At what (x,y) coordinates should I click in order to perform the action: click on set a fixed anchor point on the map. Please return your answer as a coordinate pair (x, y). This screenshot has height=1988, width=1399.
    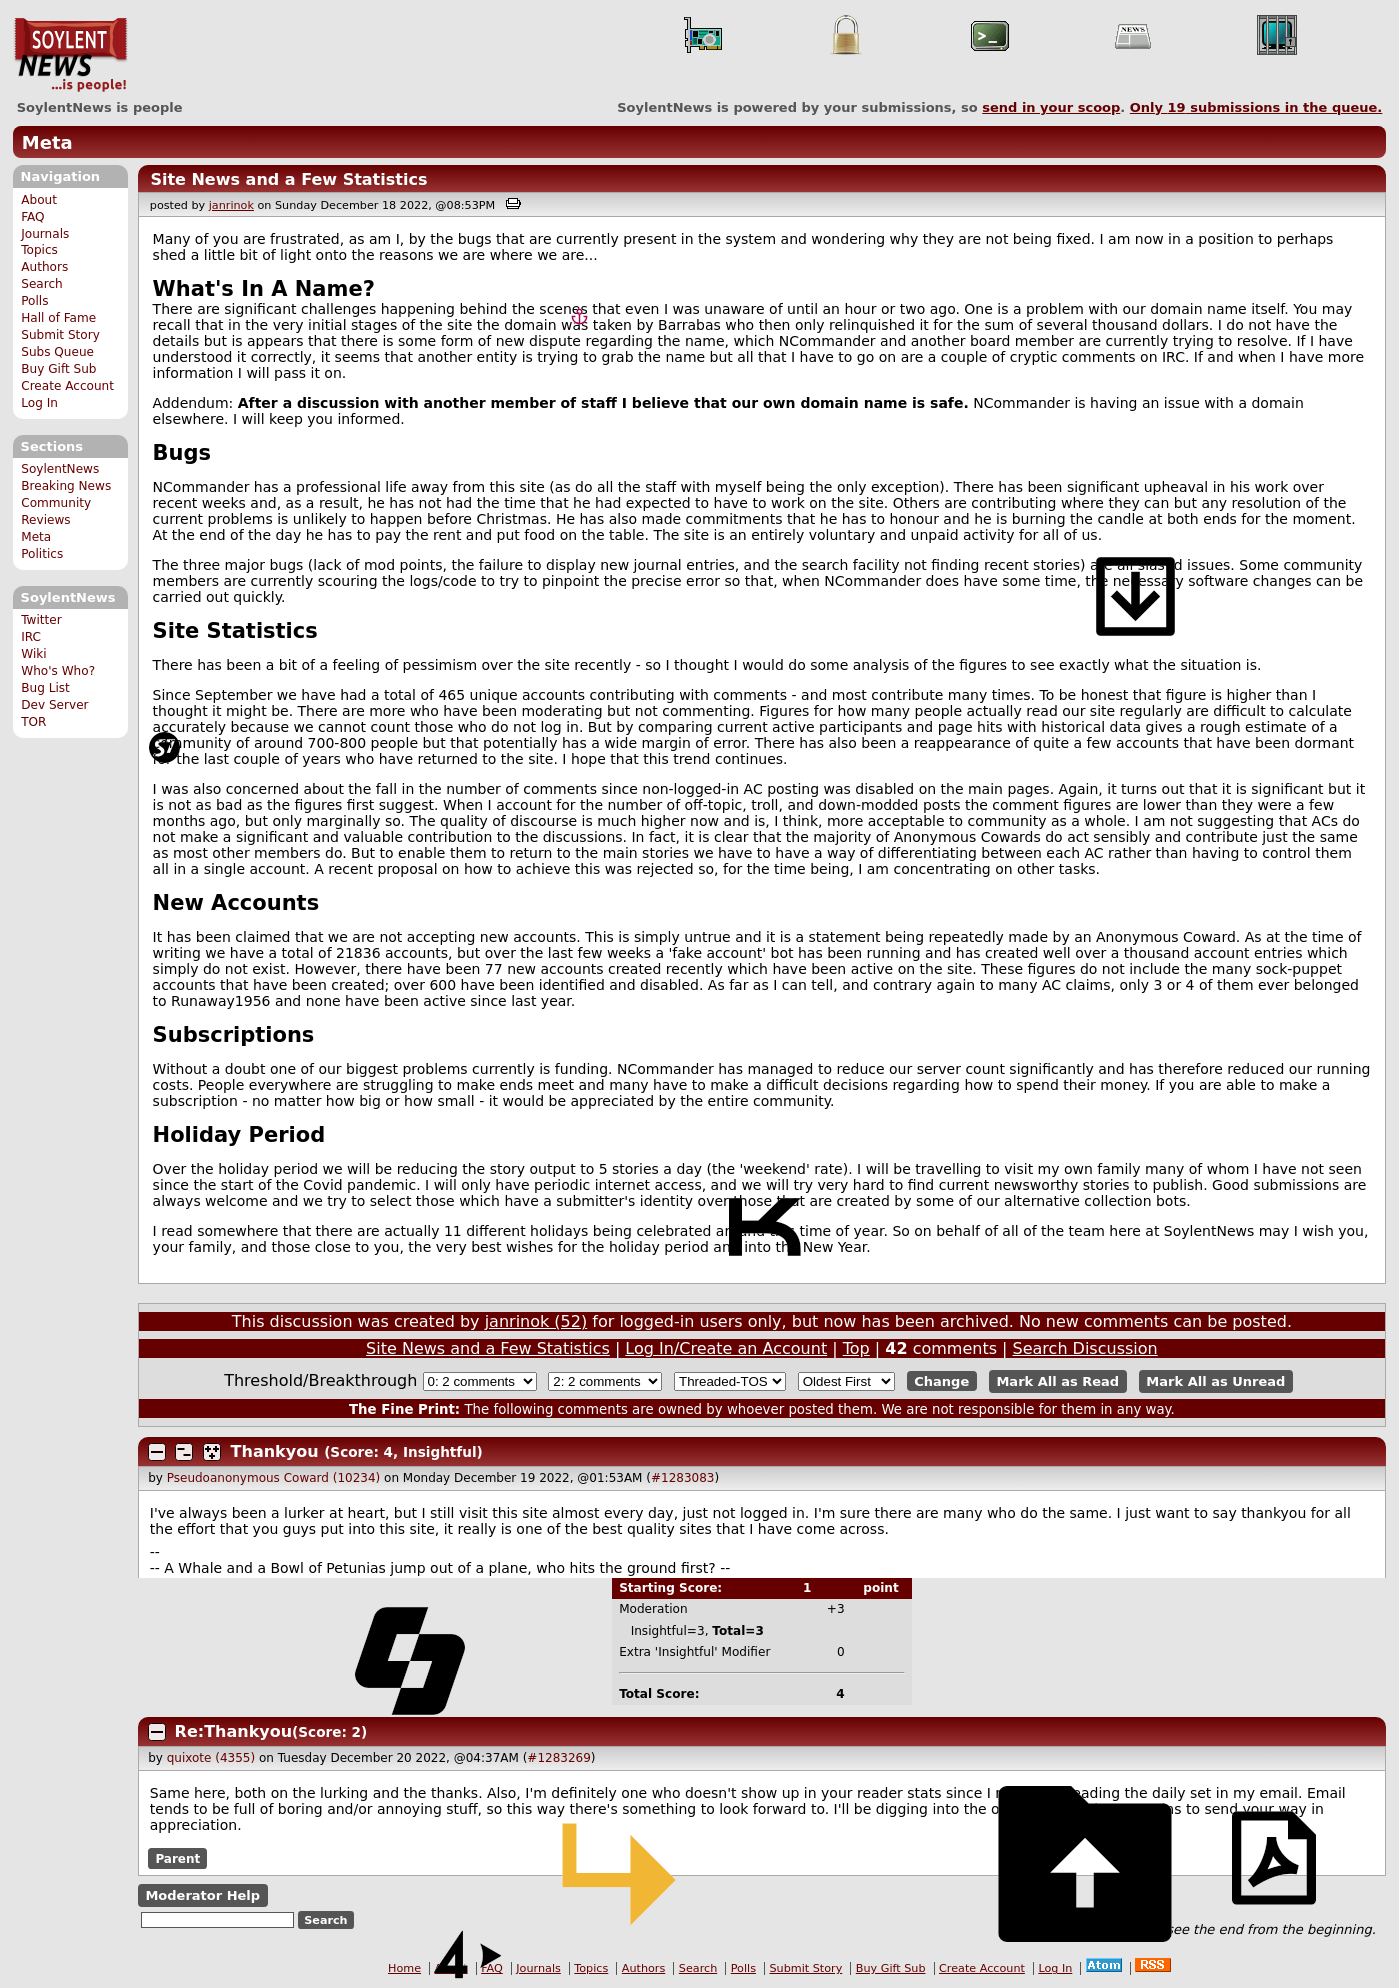
    Looking at the image, I should click on (579, 316).